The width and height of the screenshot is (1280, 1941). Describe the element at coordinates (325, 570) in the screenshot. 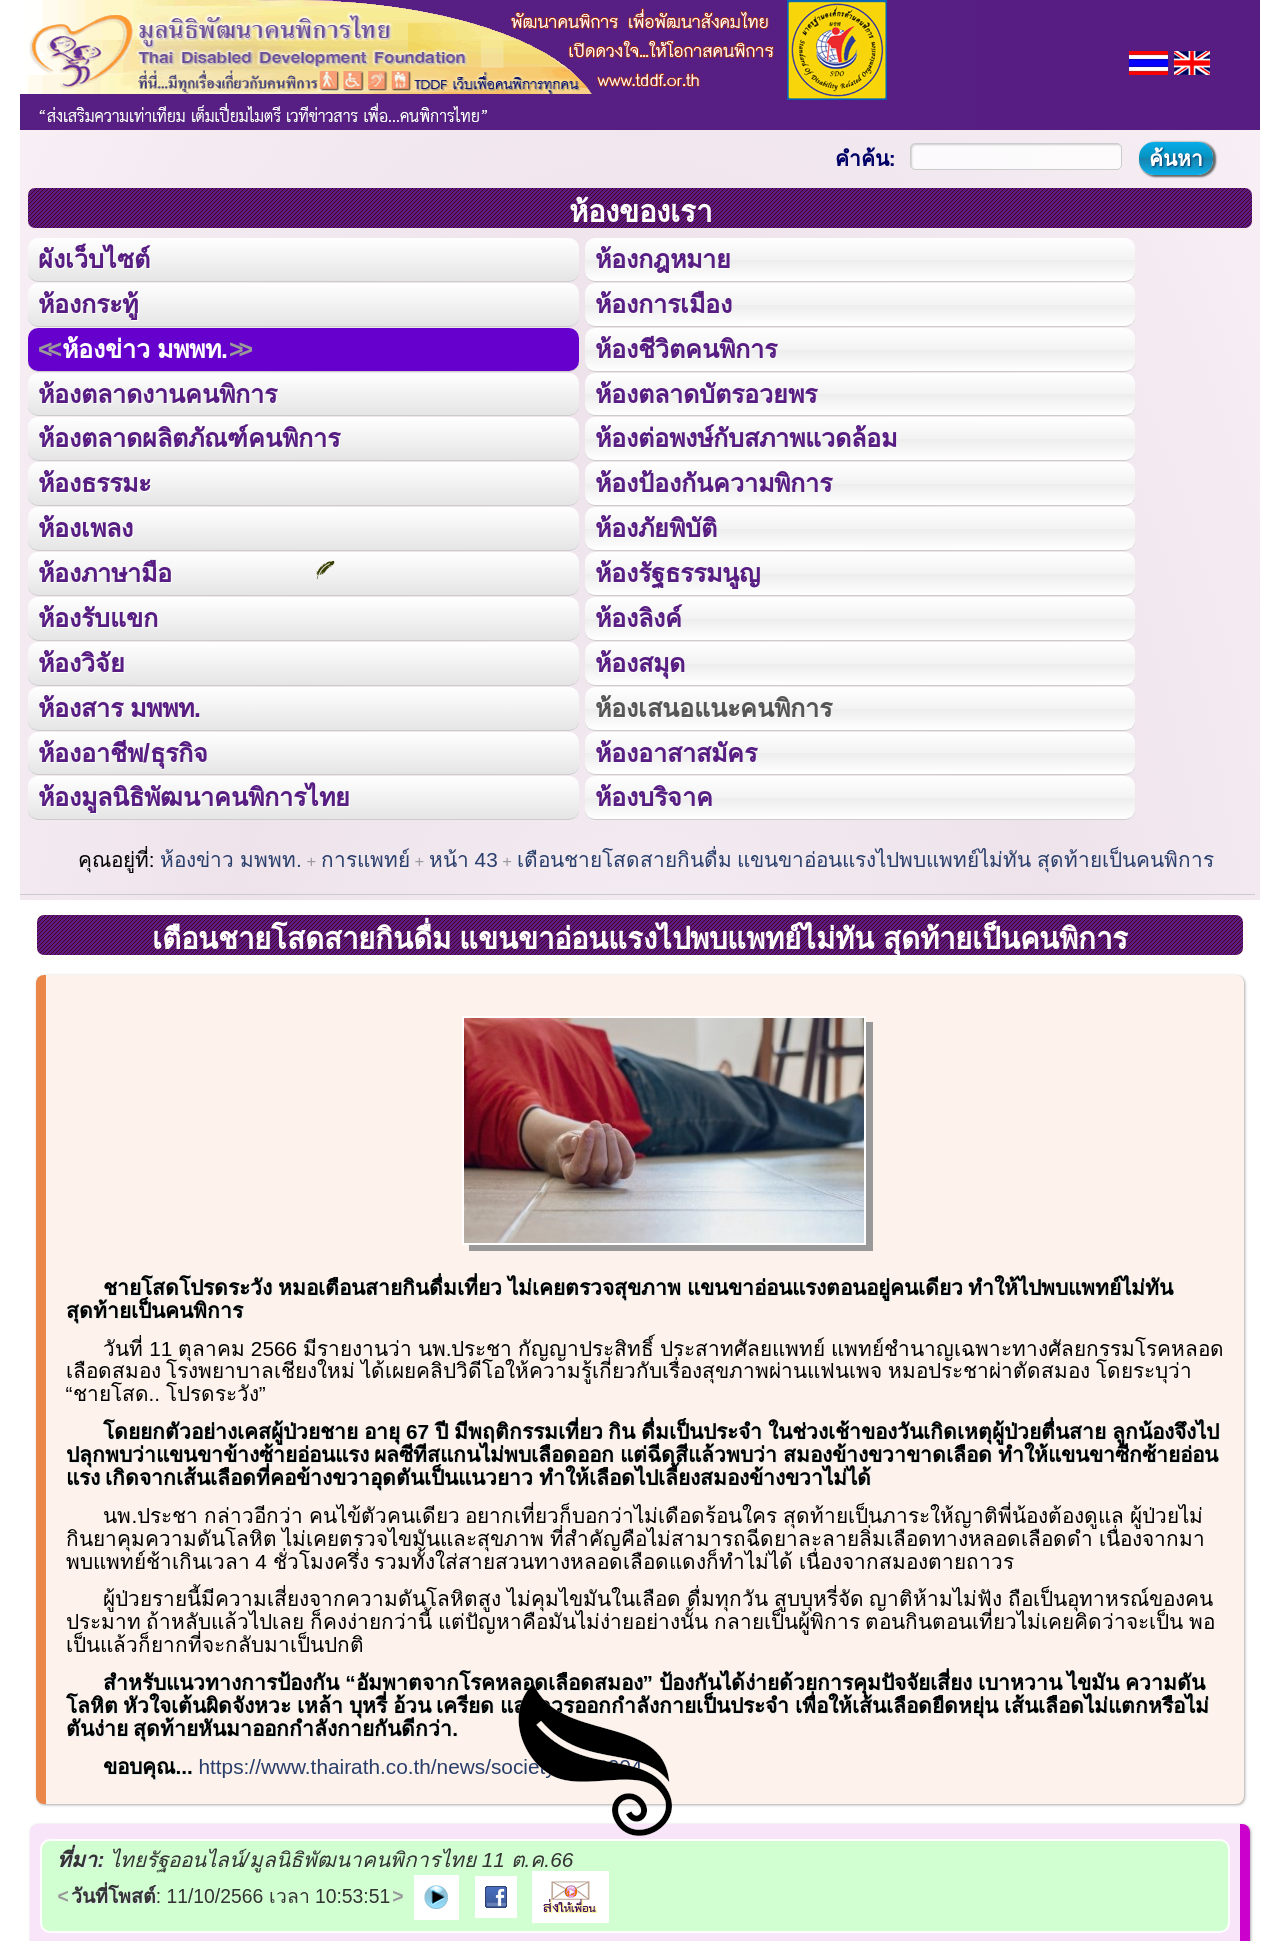

I see `compose a new message or post` at that location.